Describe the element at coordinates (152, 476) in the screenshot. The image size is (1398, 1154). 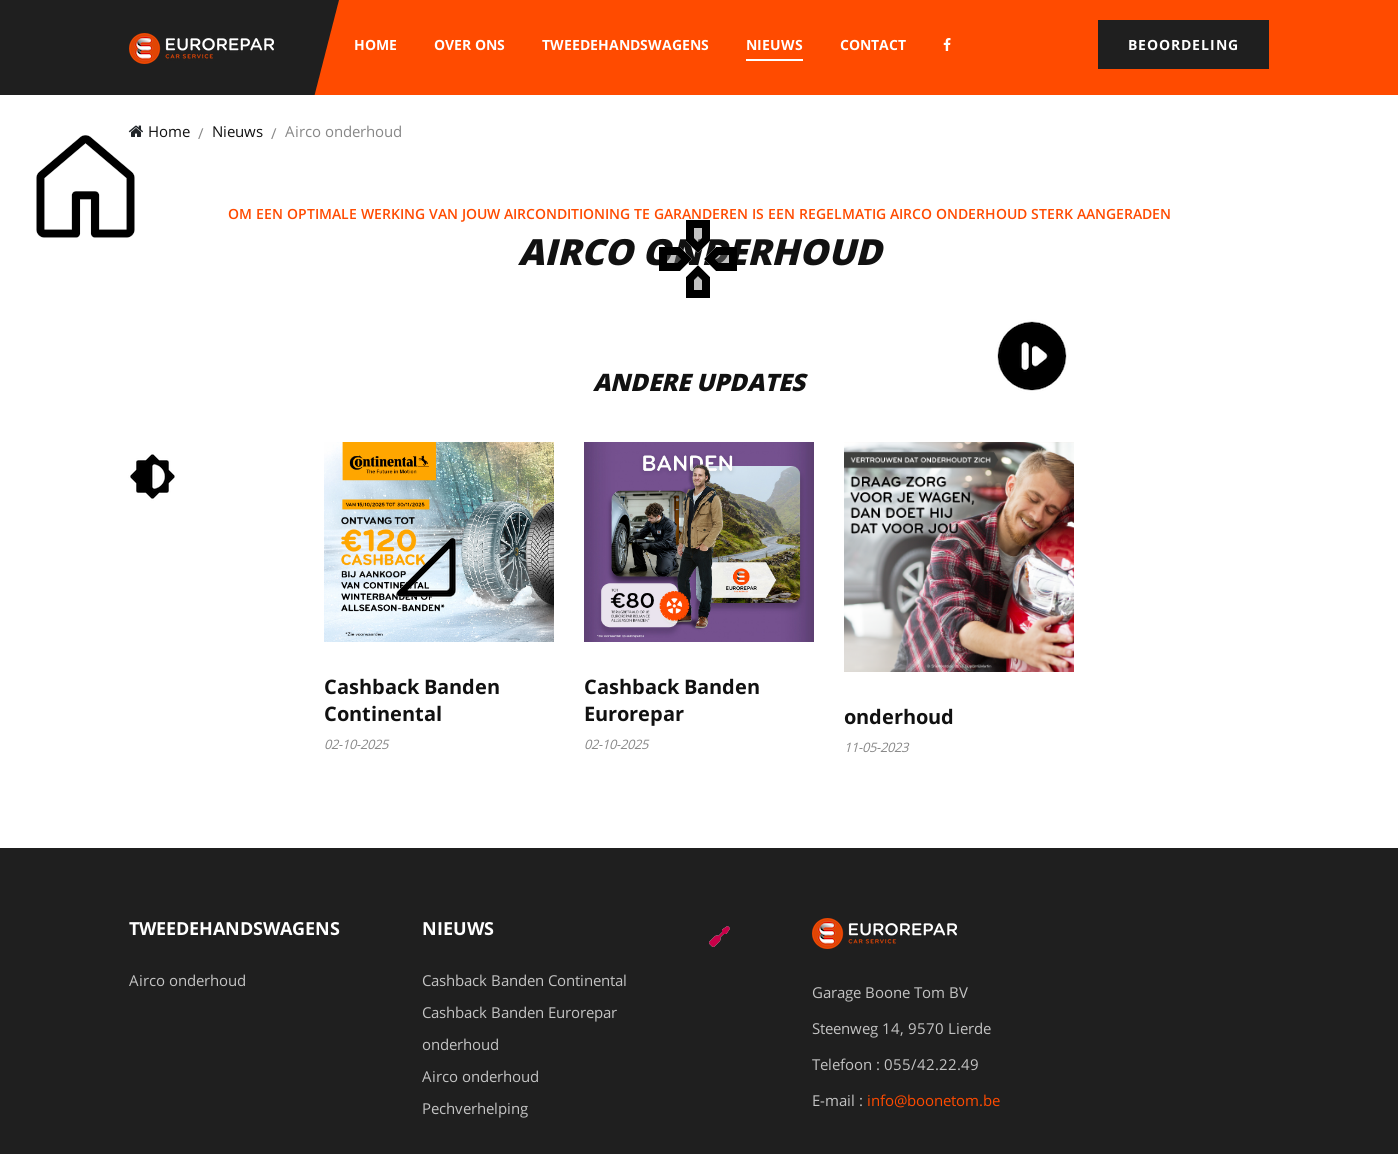
I see `adjust display brightness settings` at that location.